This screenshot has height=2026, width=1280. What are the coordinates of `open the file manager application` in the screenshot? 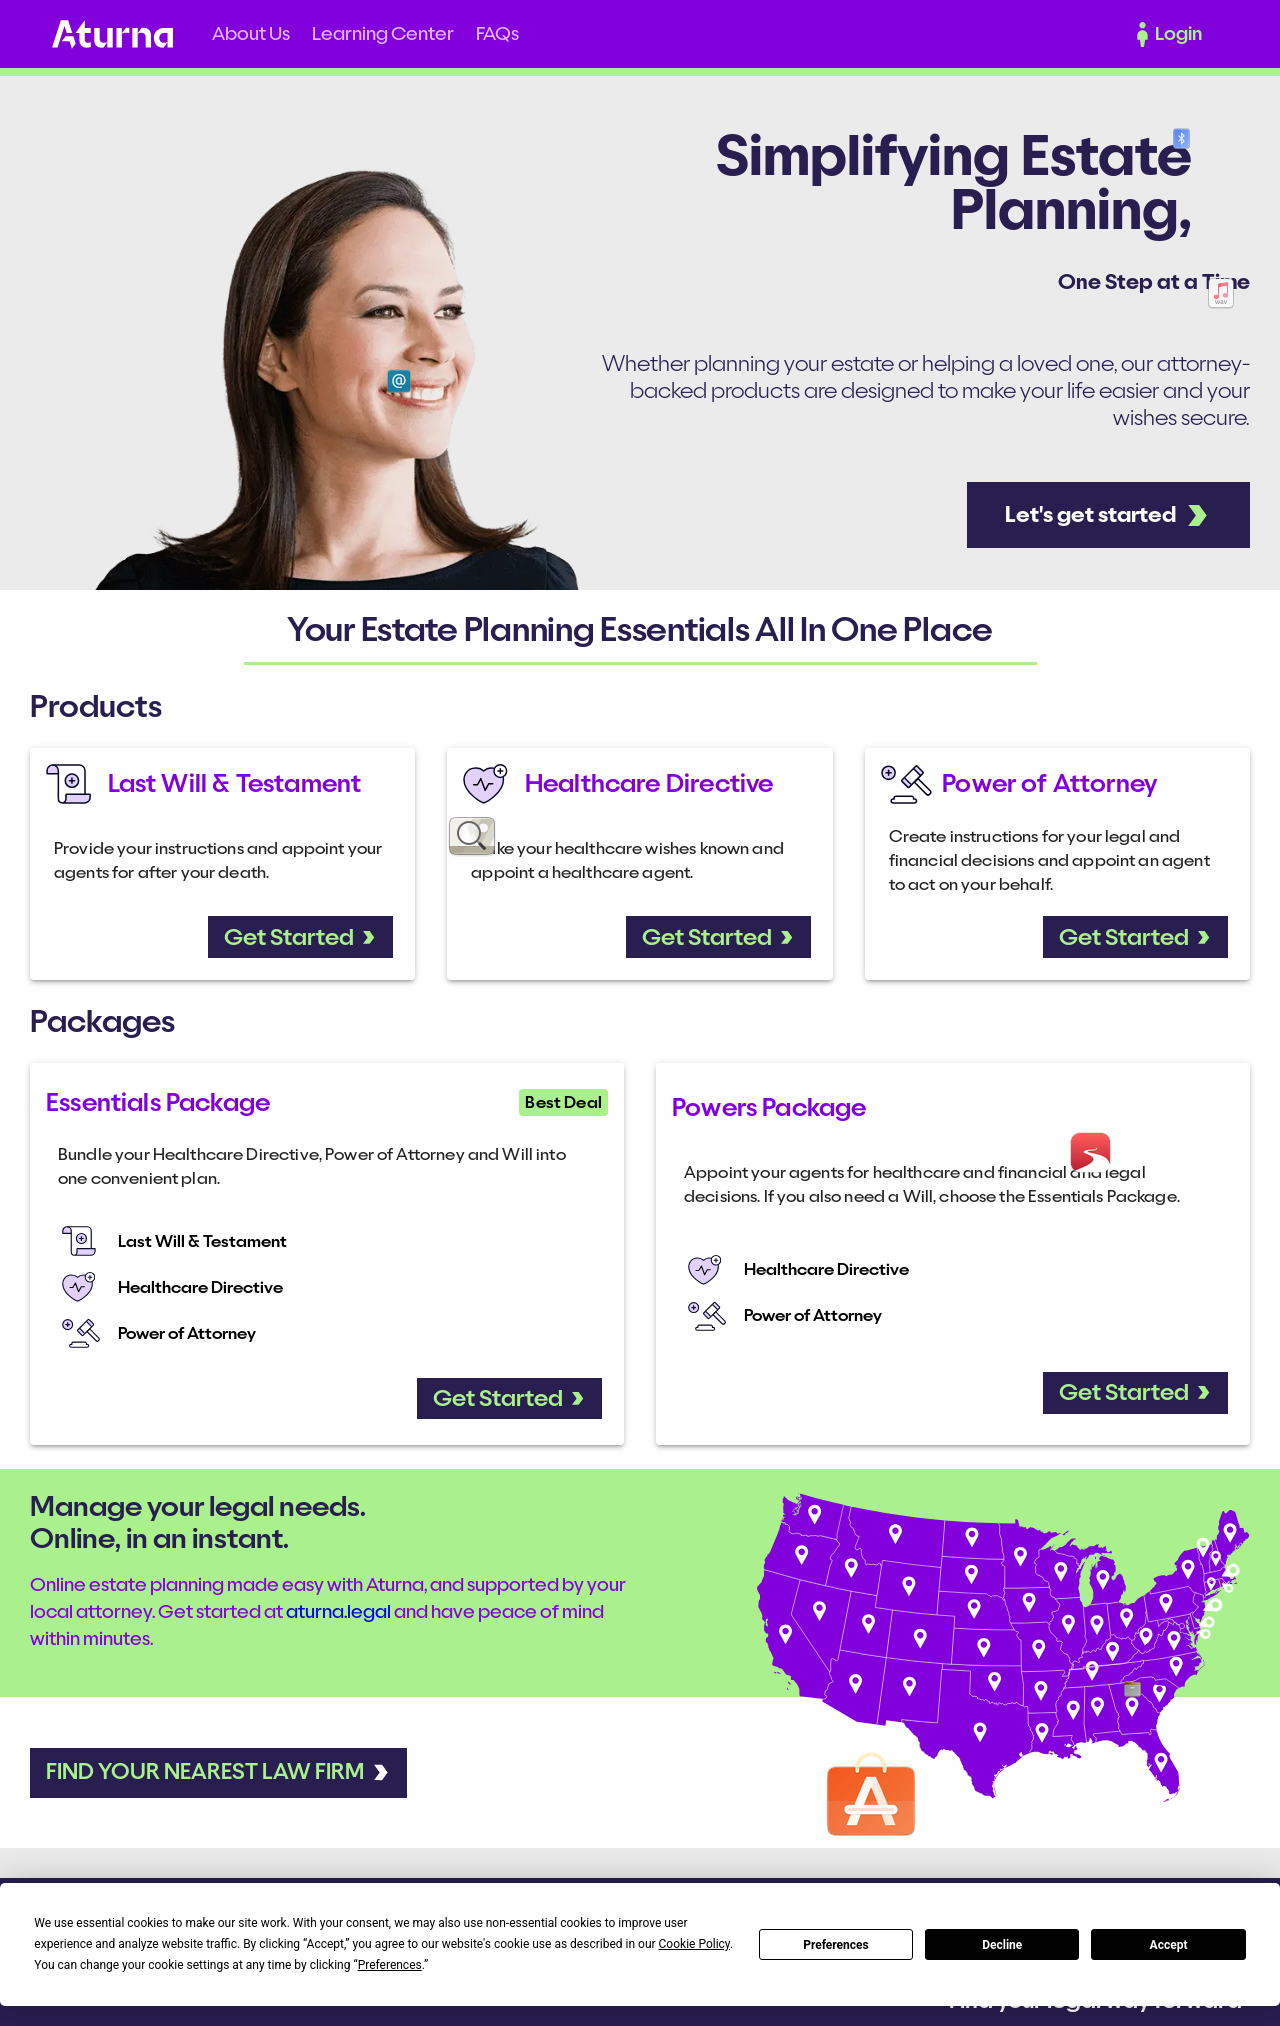 It's located at (1132, 1688).